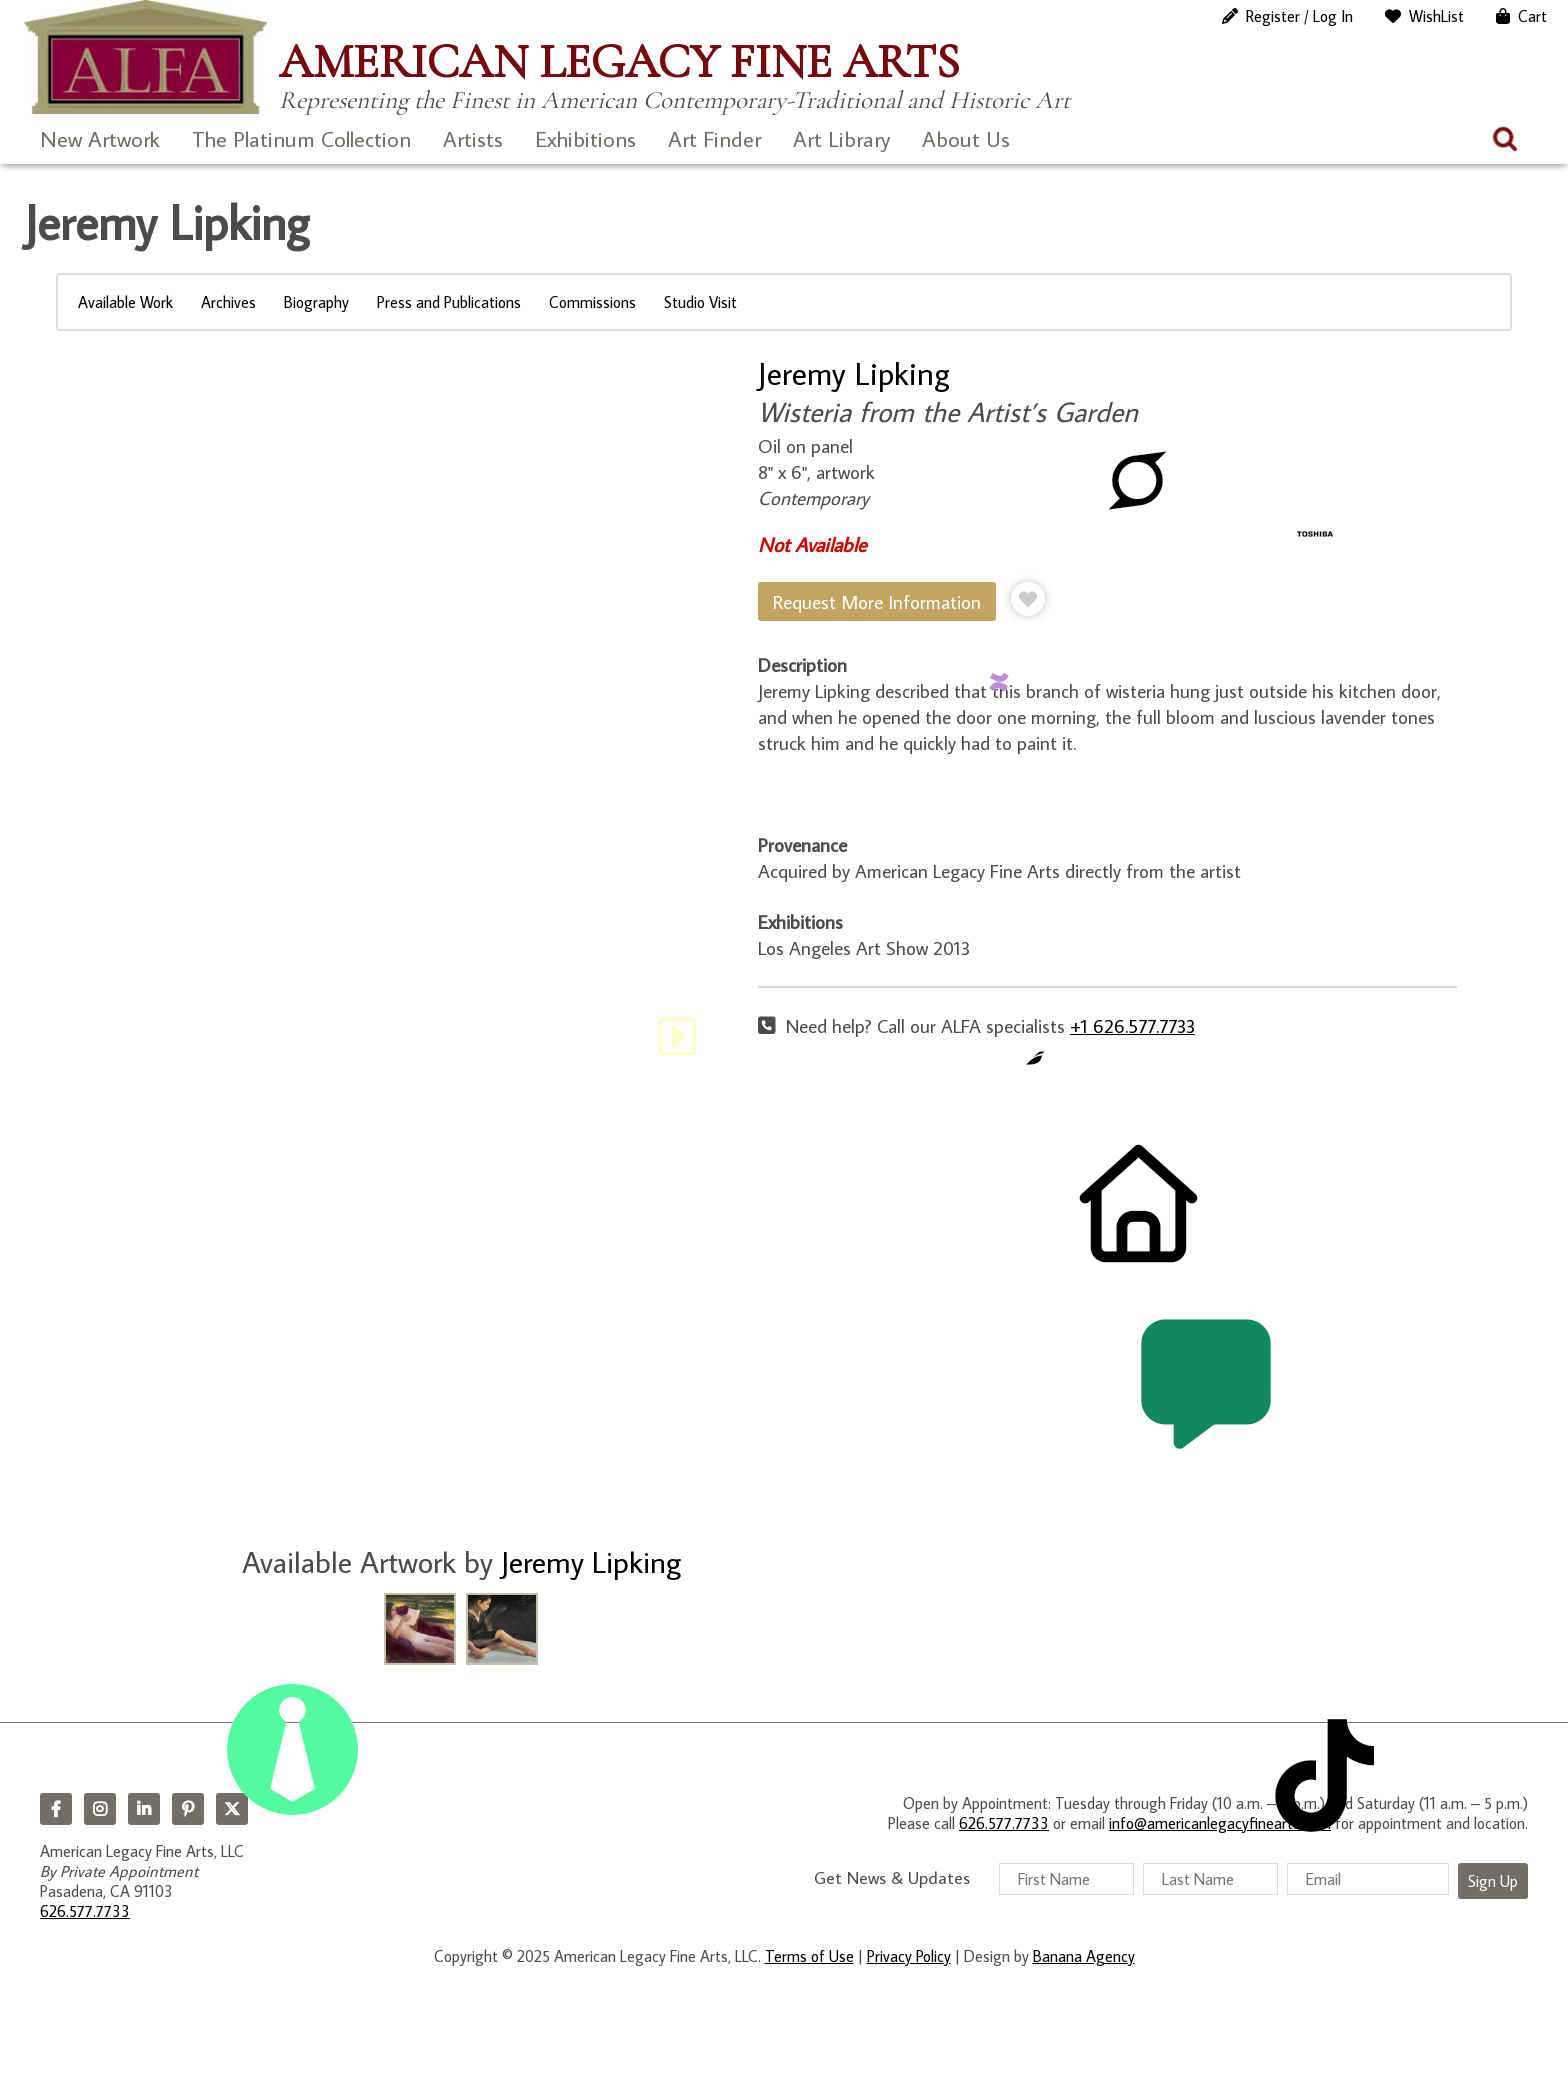 Image resolution: width=1568 pixels, height=2093 pixels. What do you see at coordinates (1315, 534) in the screenshot?
I see `Toshiba brand logo` at bounding box center [1315, 534].